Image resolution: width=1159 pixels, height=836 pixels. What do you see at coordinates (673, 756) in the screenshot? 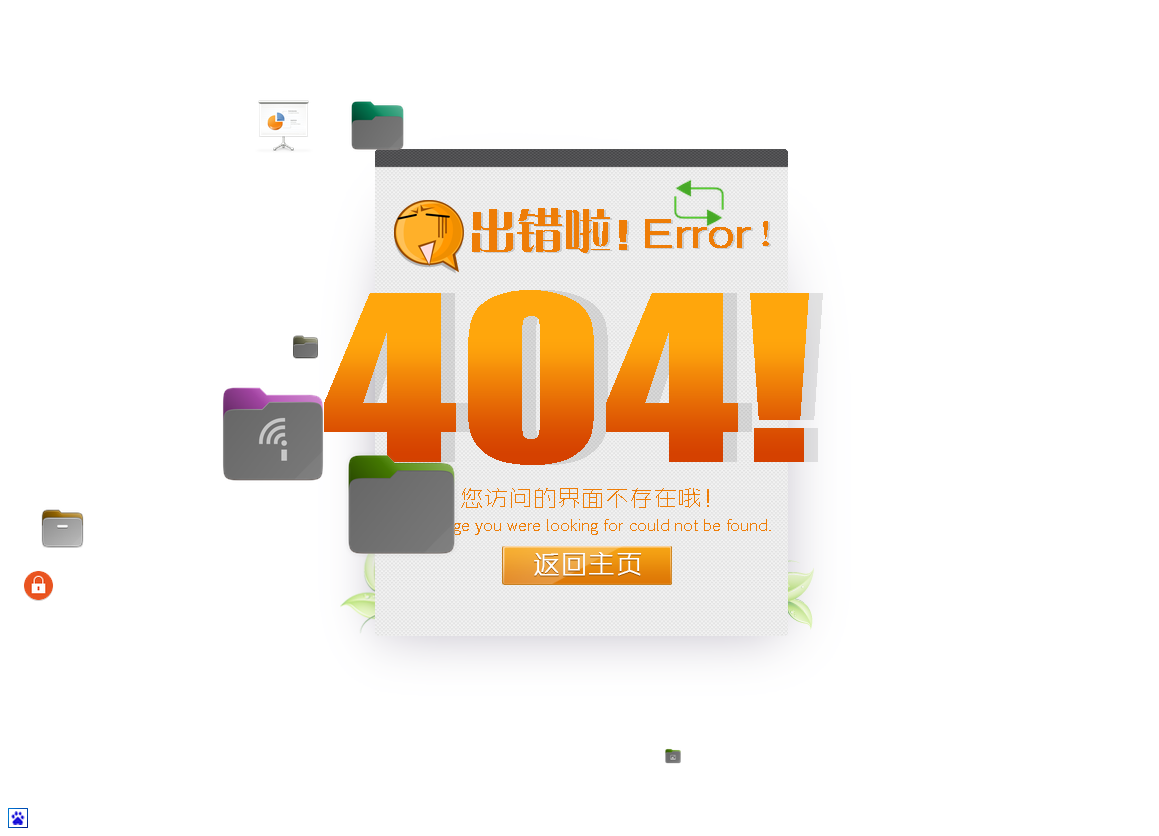
I see `open your pictures folder` at bounding box center [673, 756].